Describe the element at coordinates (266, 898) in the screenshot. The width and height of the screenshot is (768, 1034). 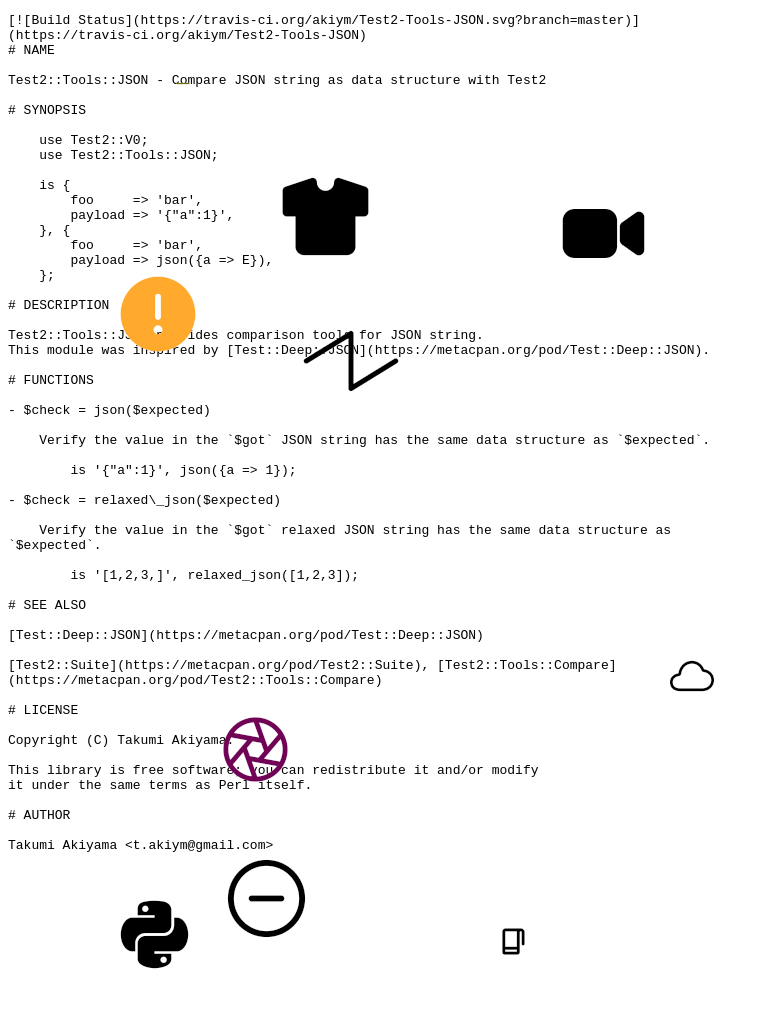
I see `remove an item from a list` at that location.